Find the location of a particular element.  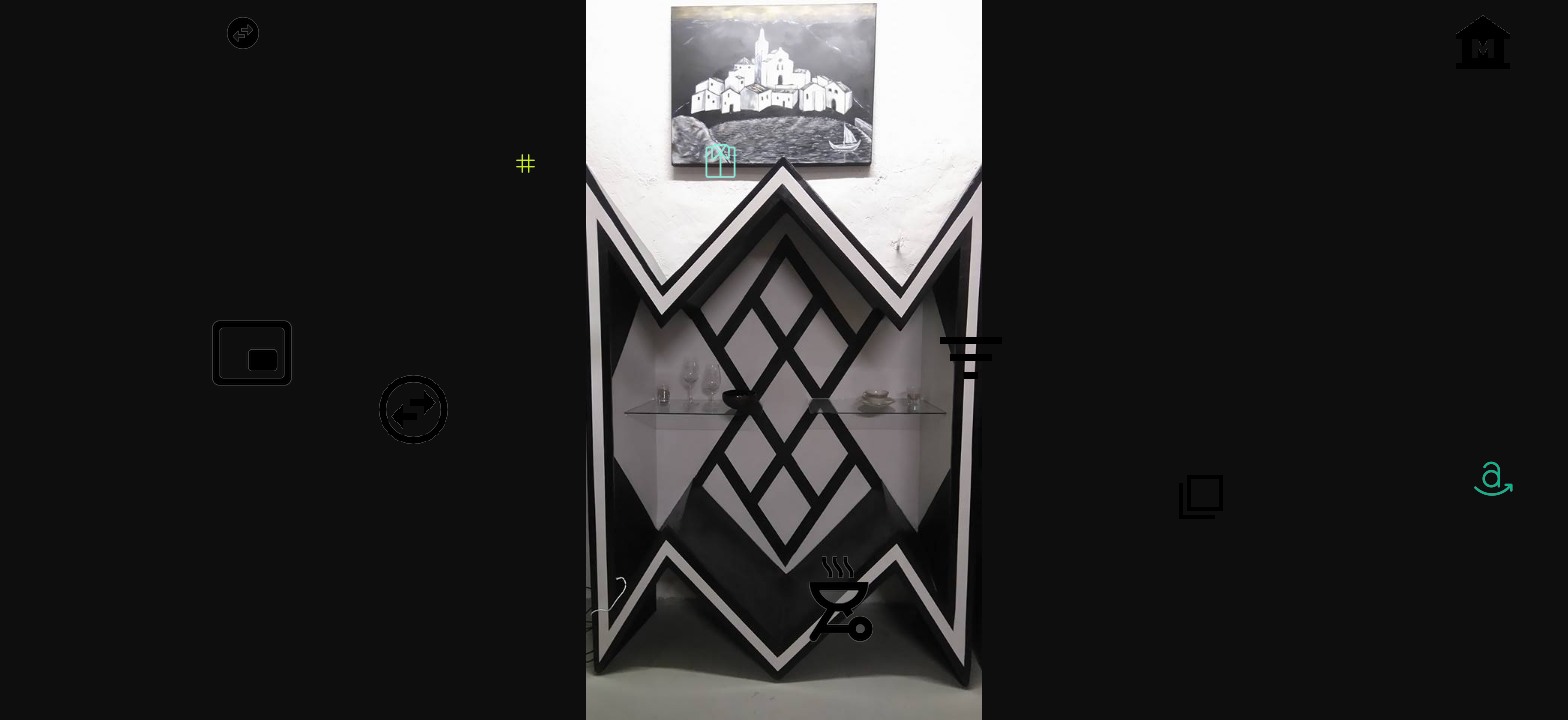

enable picture-in-picture mode is located at coordinates (252, 353).